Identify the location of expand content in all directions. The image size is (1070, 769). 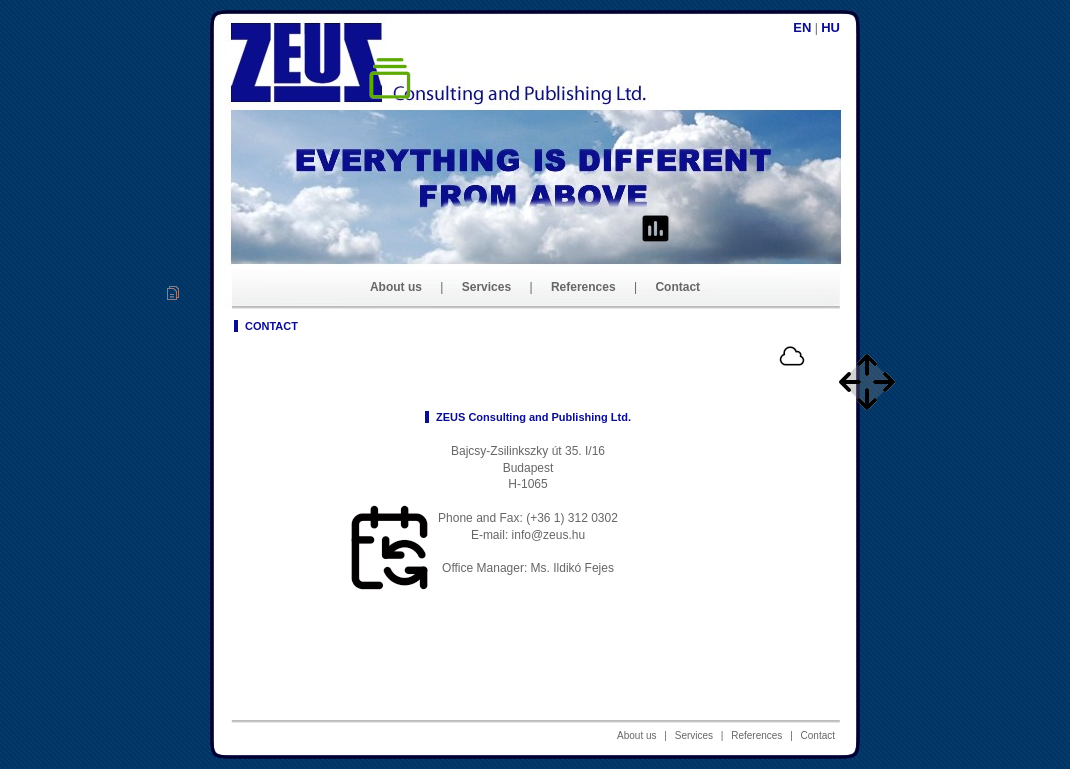
(867, 382).